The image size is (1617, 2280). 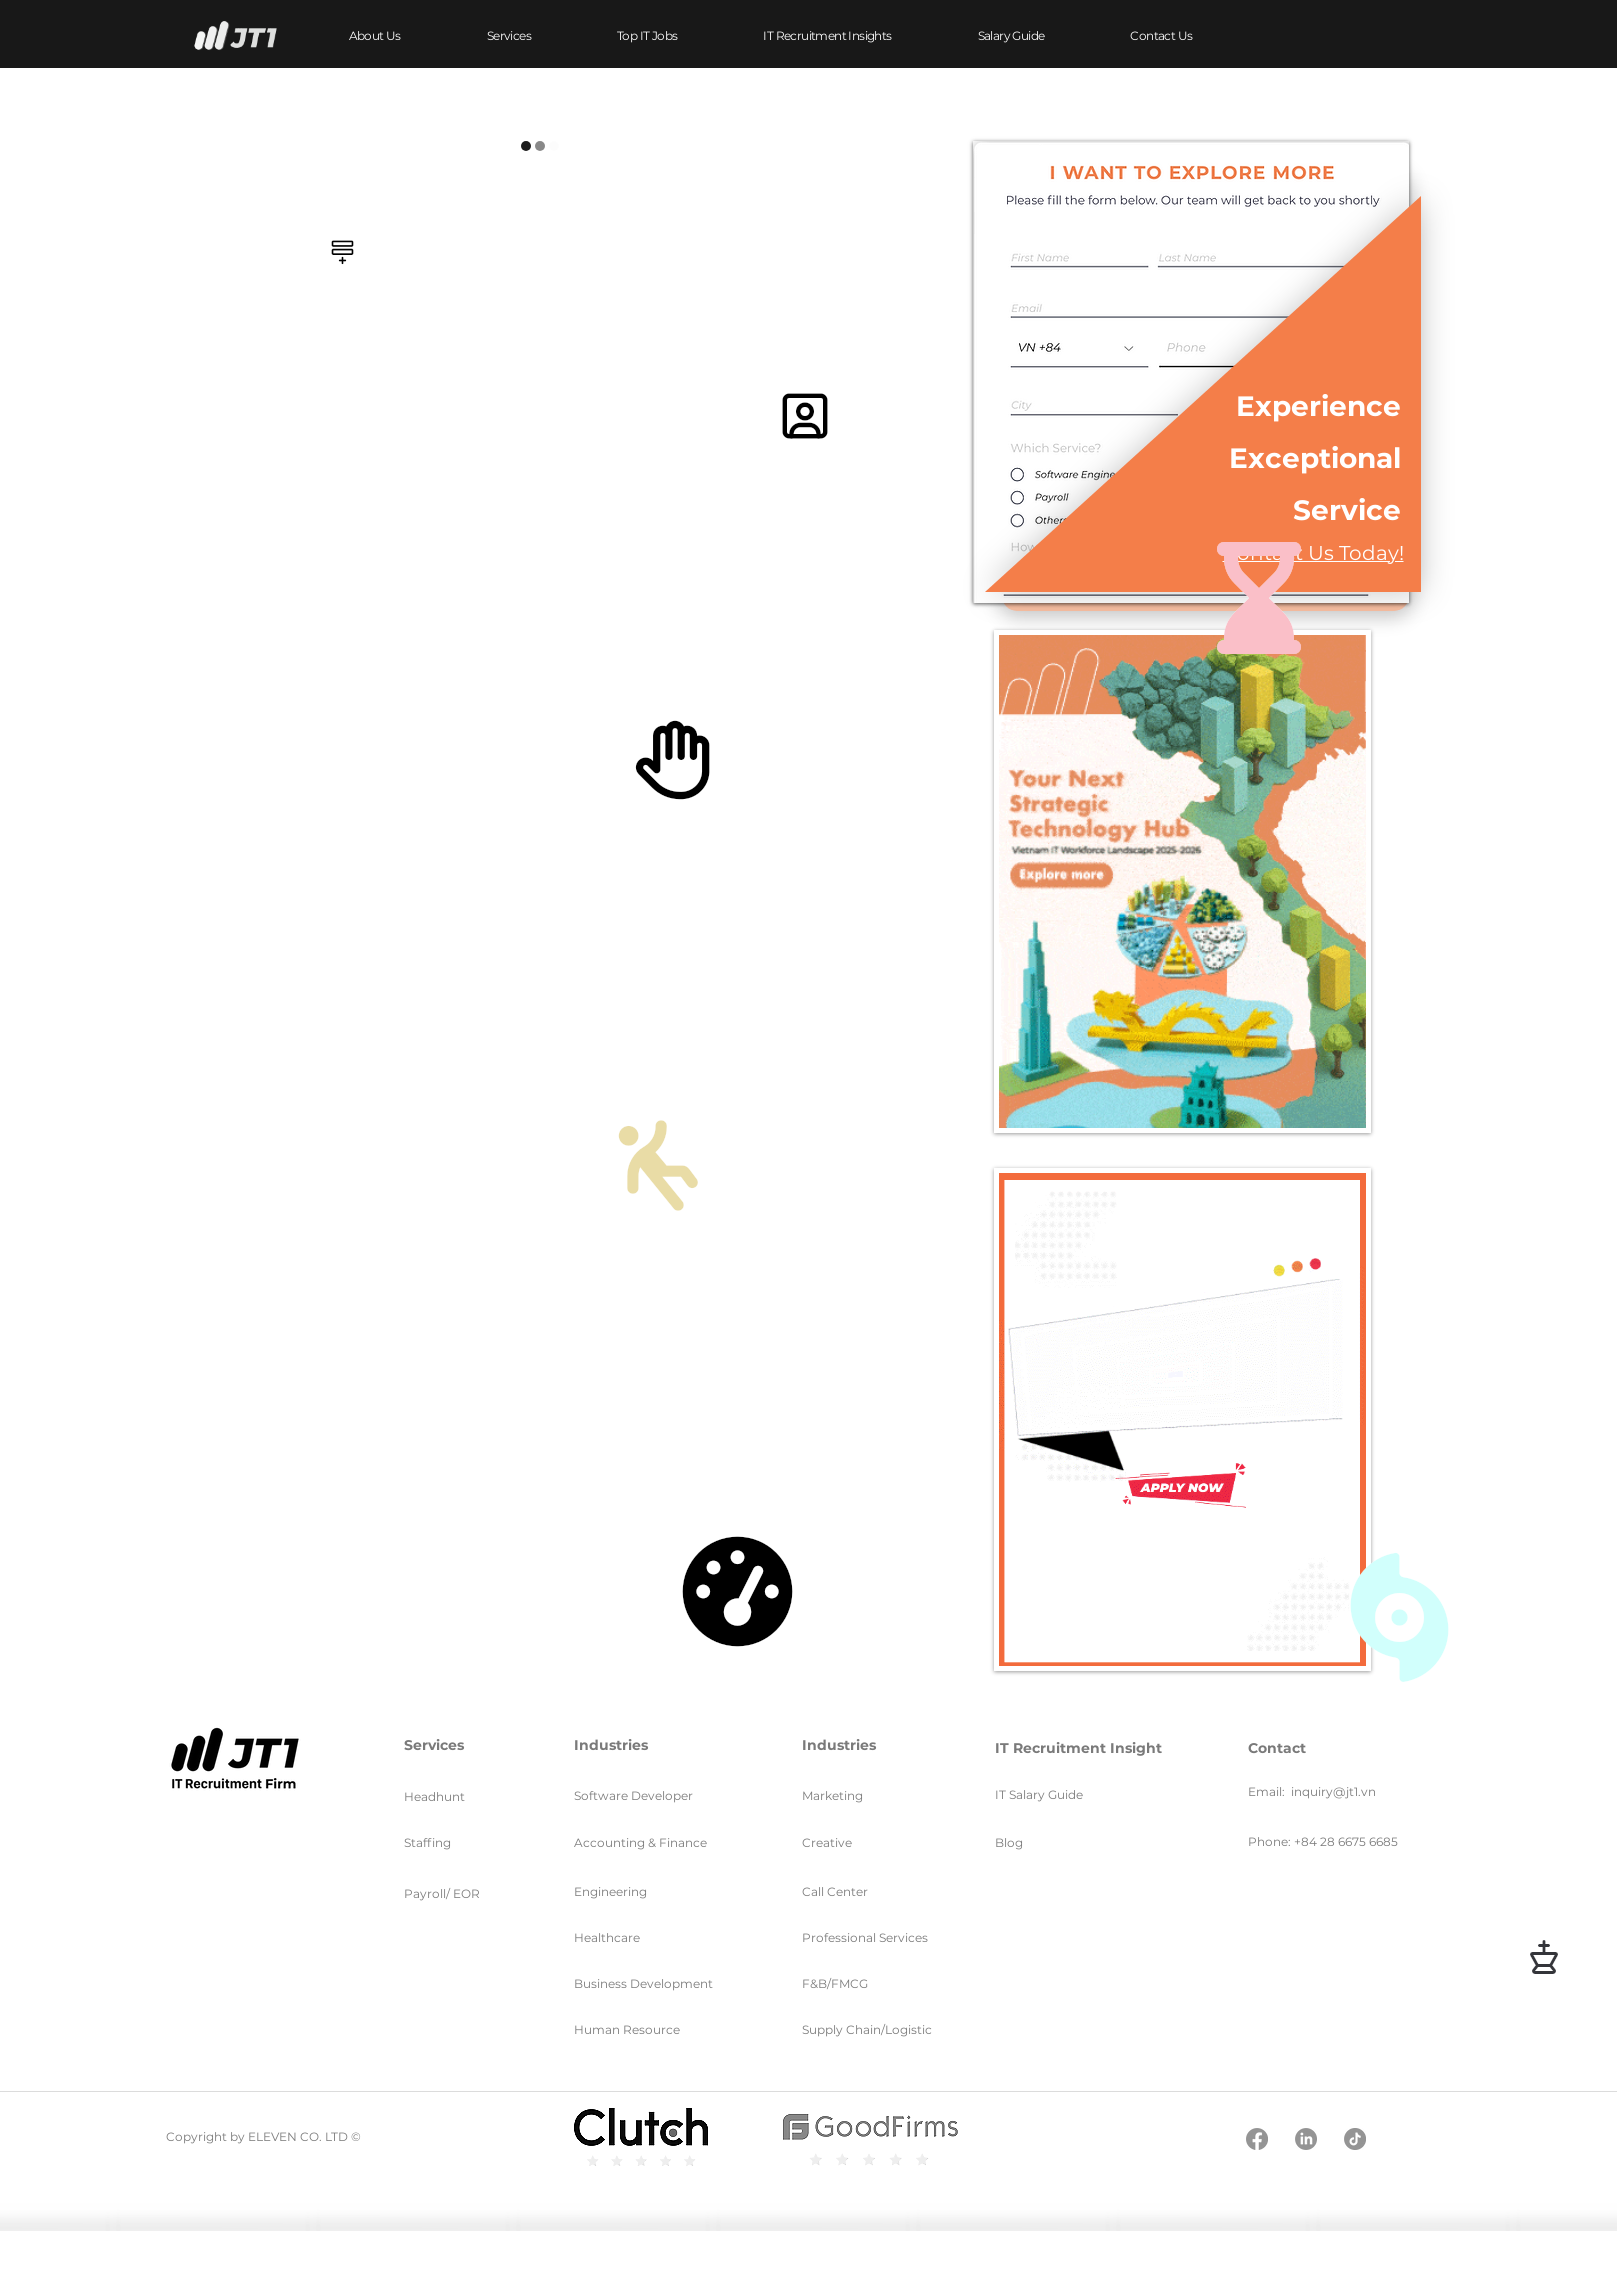 What do you see at coordinates (1259, 598) in the screenshot?
I see `indicates time remaining or countdown in progress` at bounding box center [1259, 598].